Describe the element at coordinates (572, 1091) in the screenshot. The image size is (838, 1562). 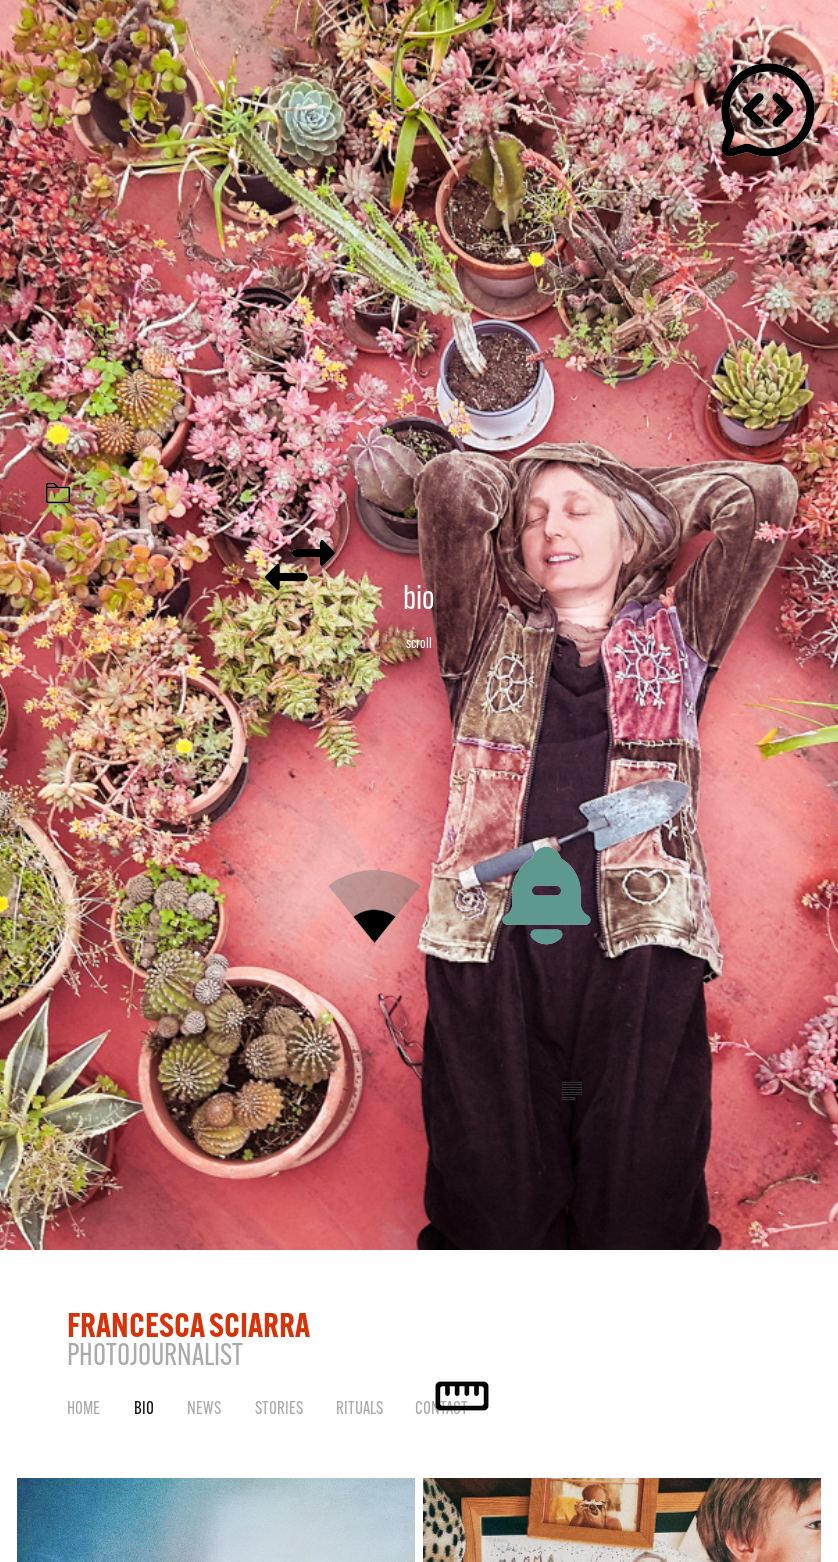
I see `view document subject or content summary` at that location.